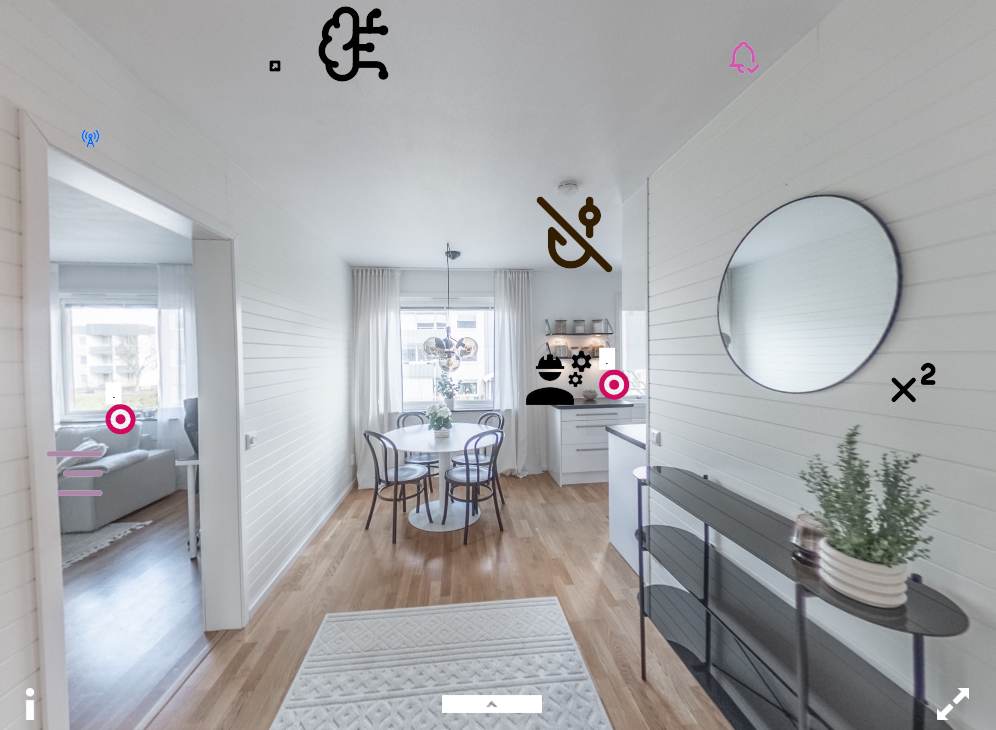 This screenshot has width=996, height=730. I want to click on align text to the right edge, so click(74, 473).